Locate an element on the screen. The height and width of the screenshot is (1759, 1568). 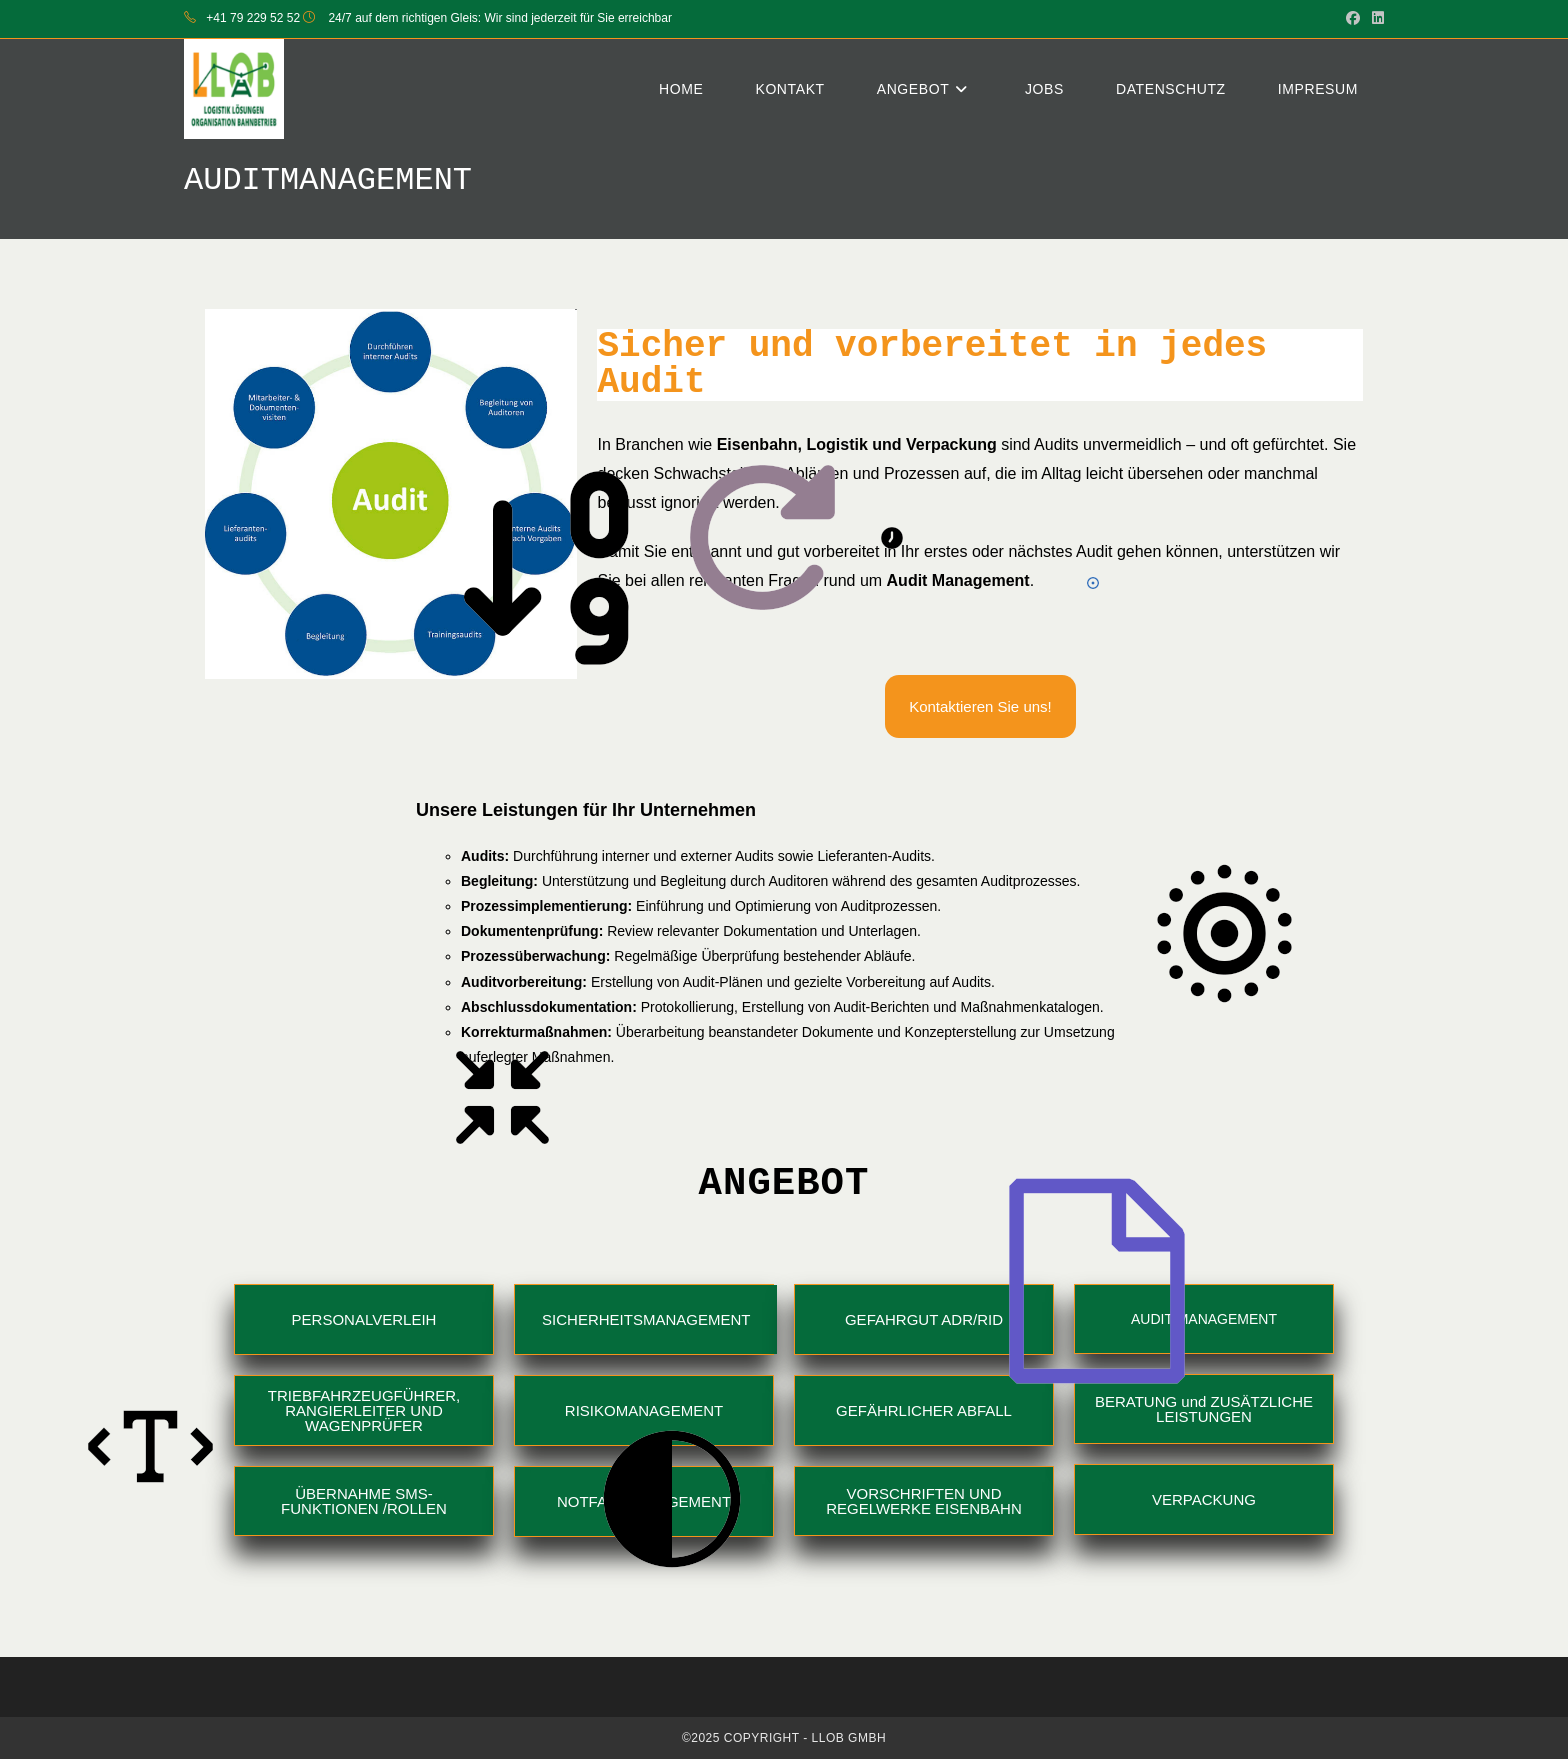
start recording audio or video is located at coordinates (1093, 583).